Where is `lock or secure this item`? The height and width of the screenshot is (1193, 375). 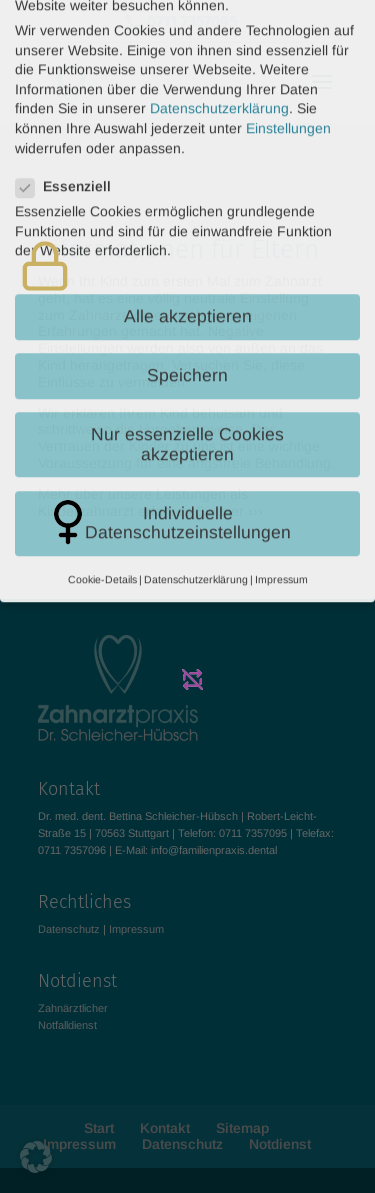
lock or secure this item is located at coordinates (45, 266).